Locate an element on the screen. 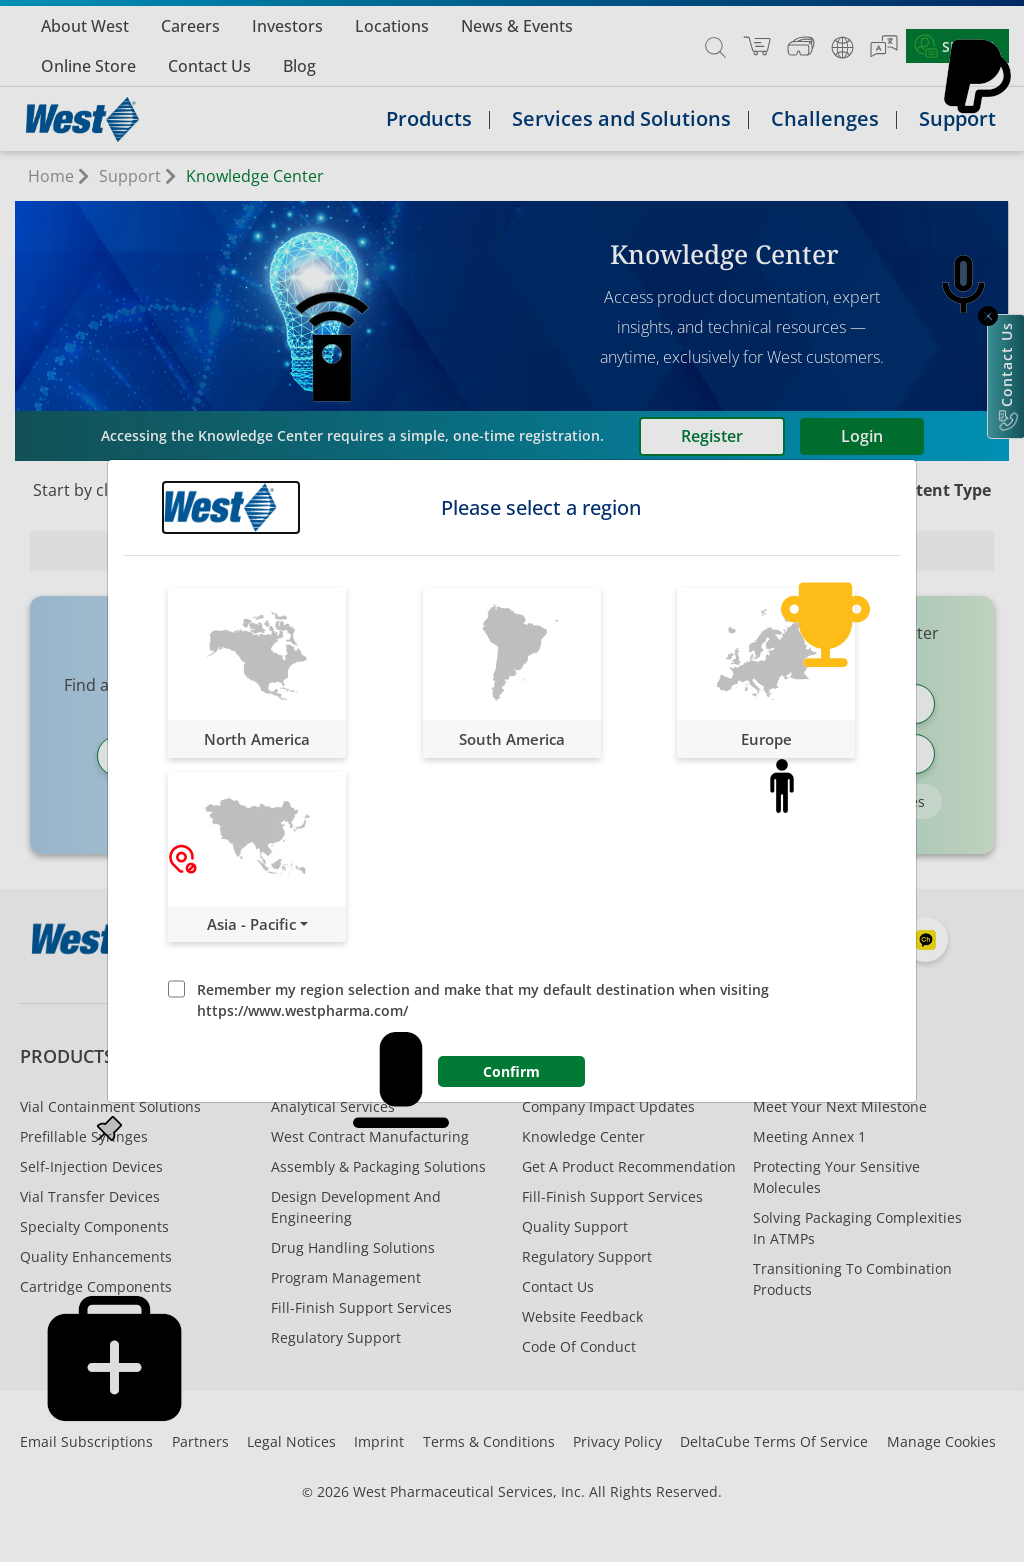 The image size is (1024, 1562). access remote control settings is located at coordinates (332, 349).